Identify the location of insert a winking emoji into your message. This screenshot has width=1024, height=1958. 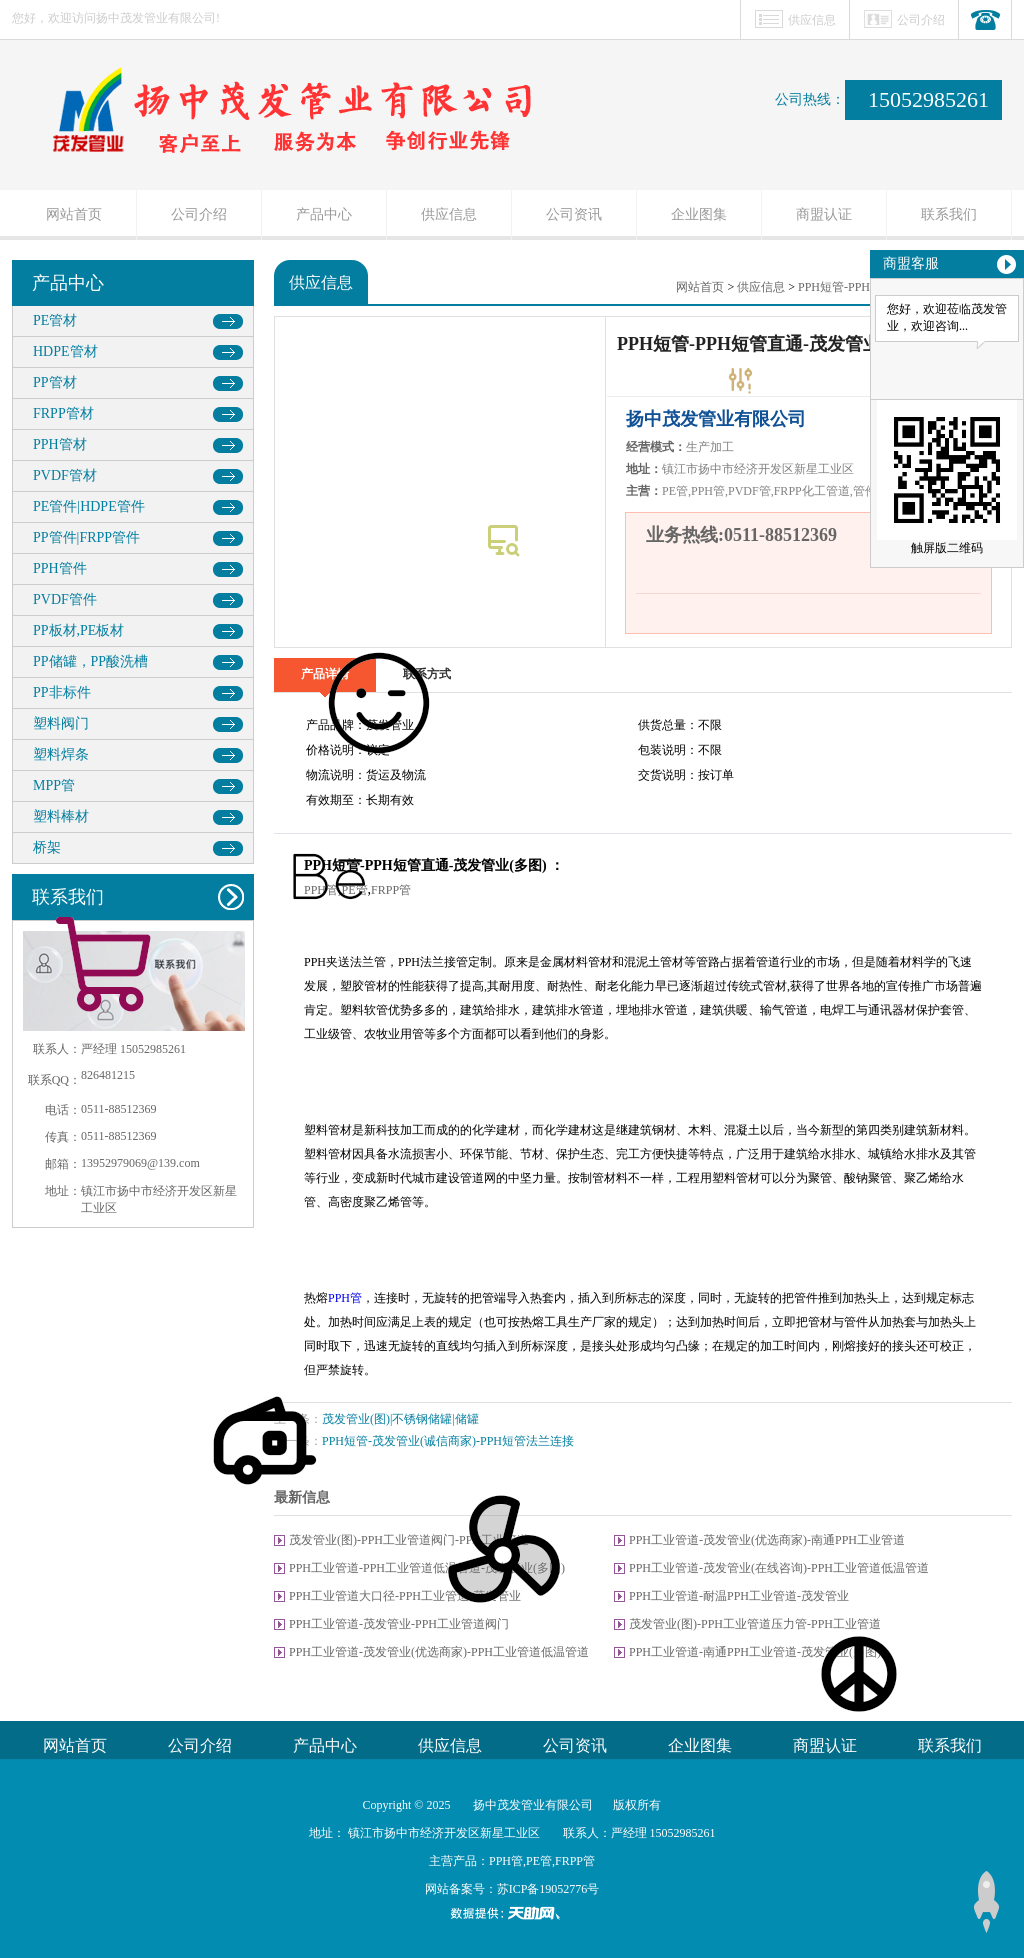
(379, 703).